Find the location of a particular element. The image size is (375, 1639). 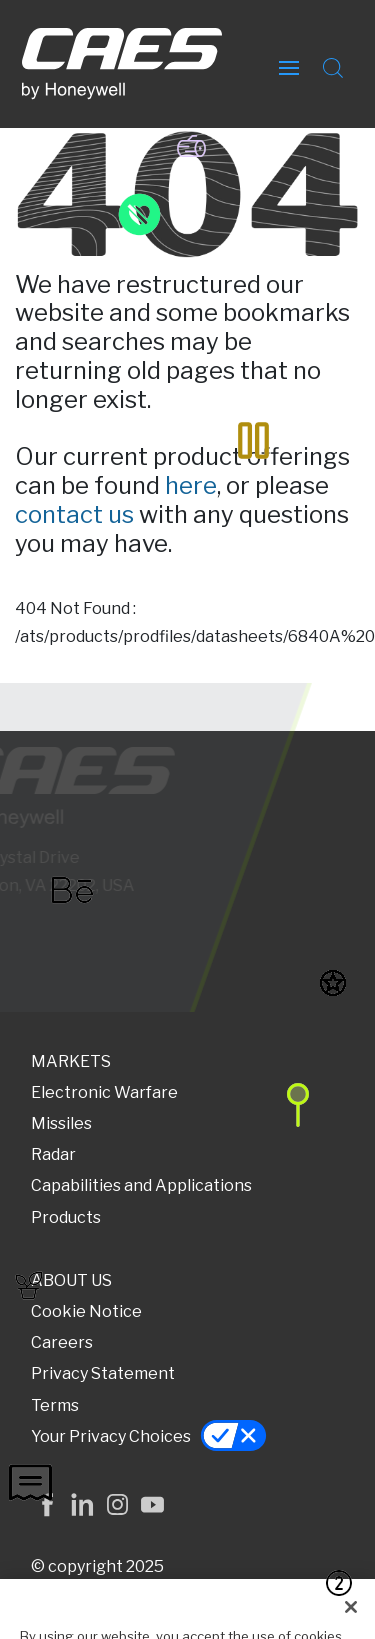

remove from favorites is located at coordinates (139, 214).